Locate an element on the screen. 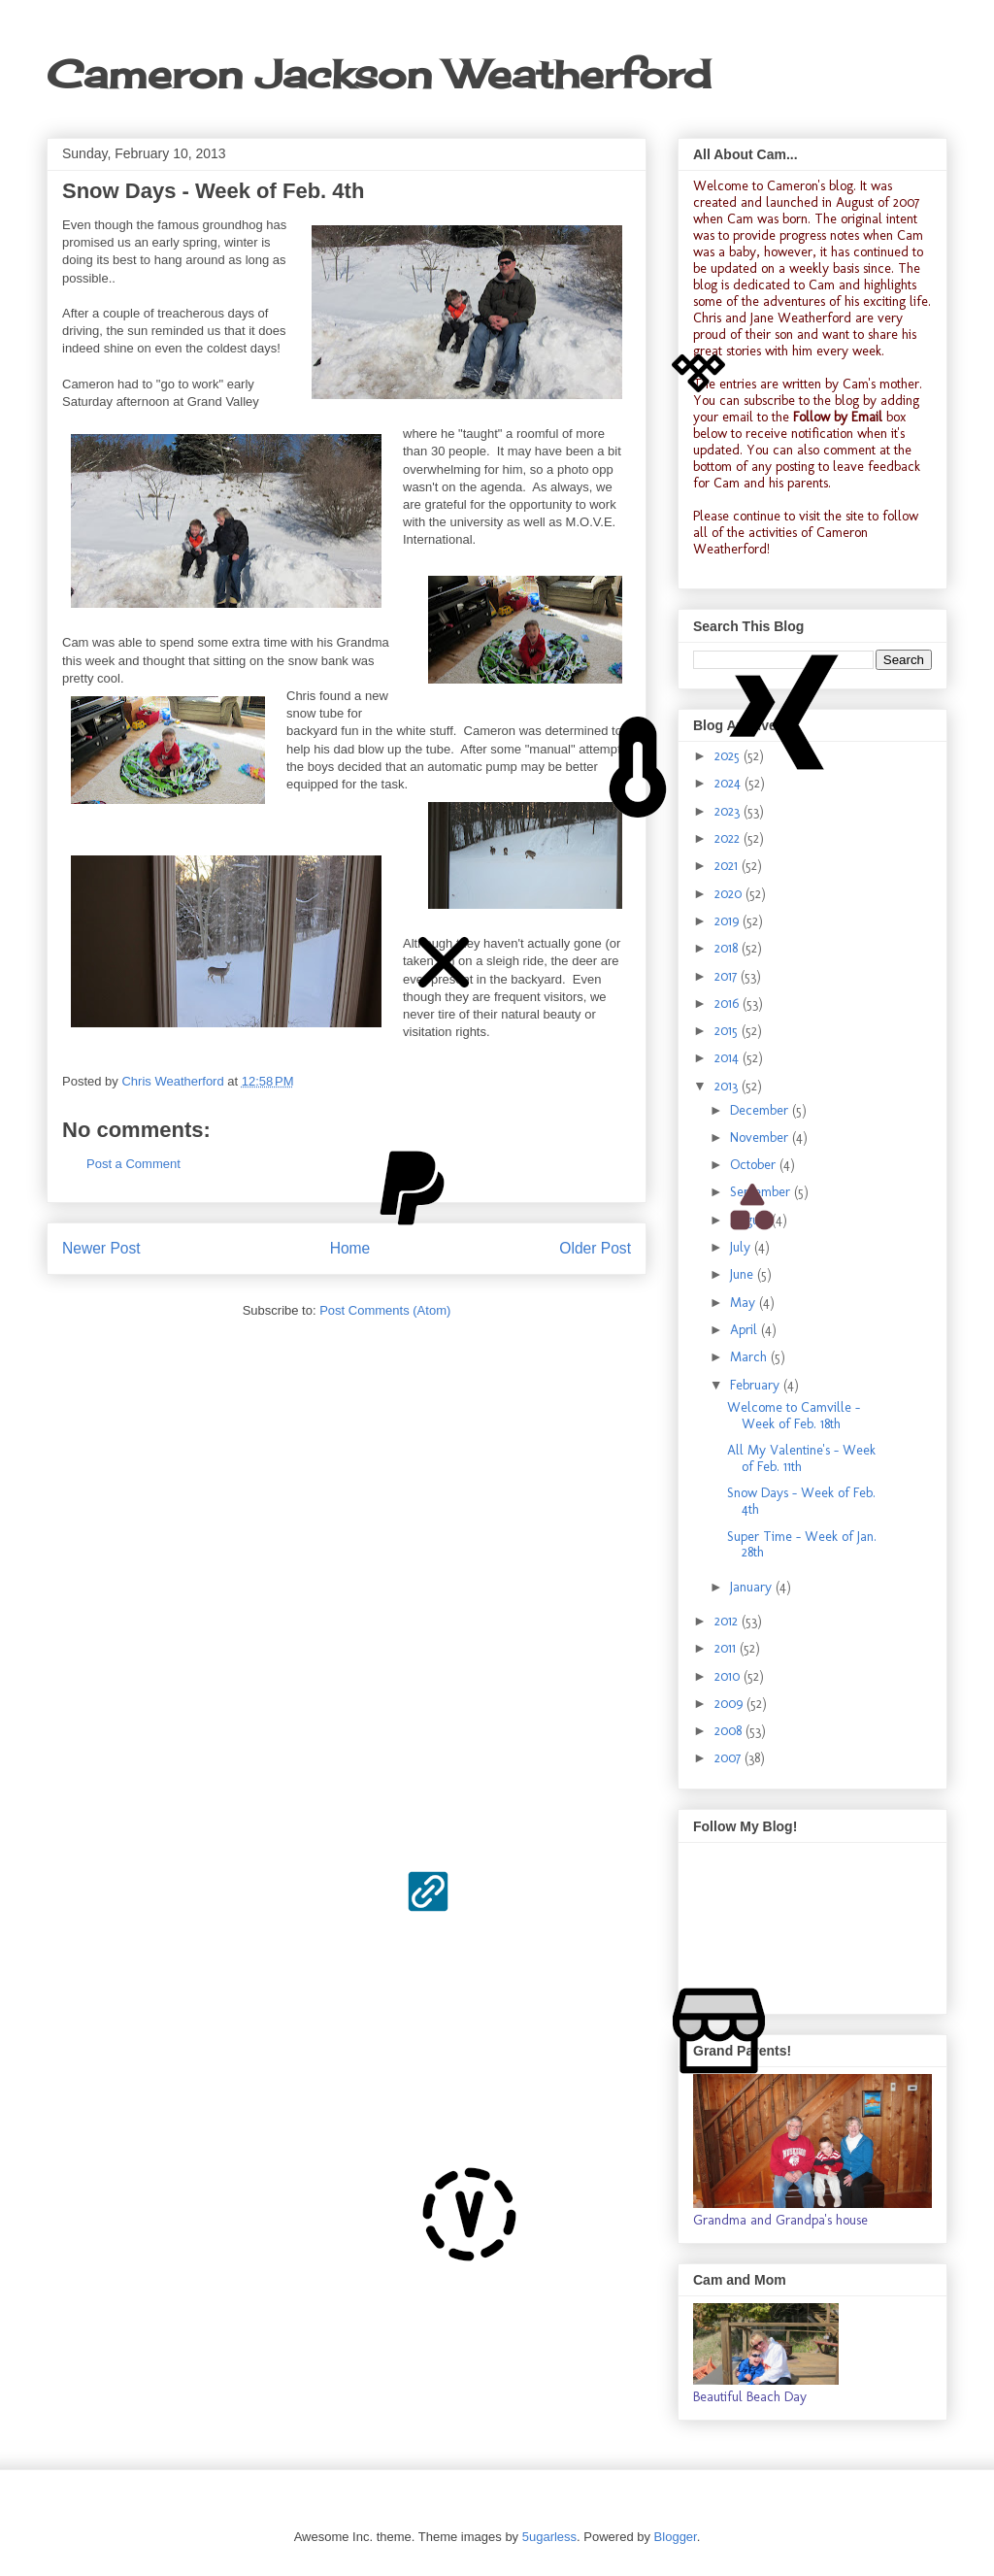  visit xing professional network profile is located at coordinates (783, 712).